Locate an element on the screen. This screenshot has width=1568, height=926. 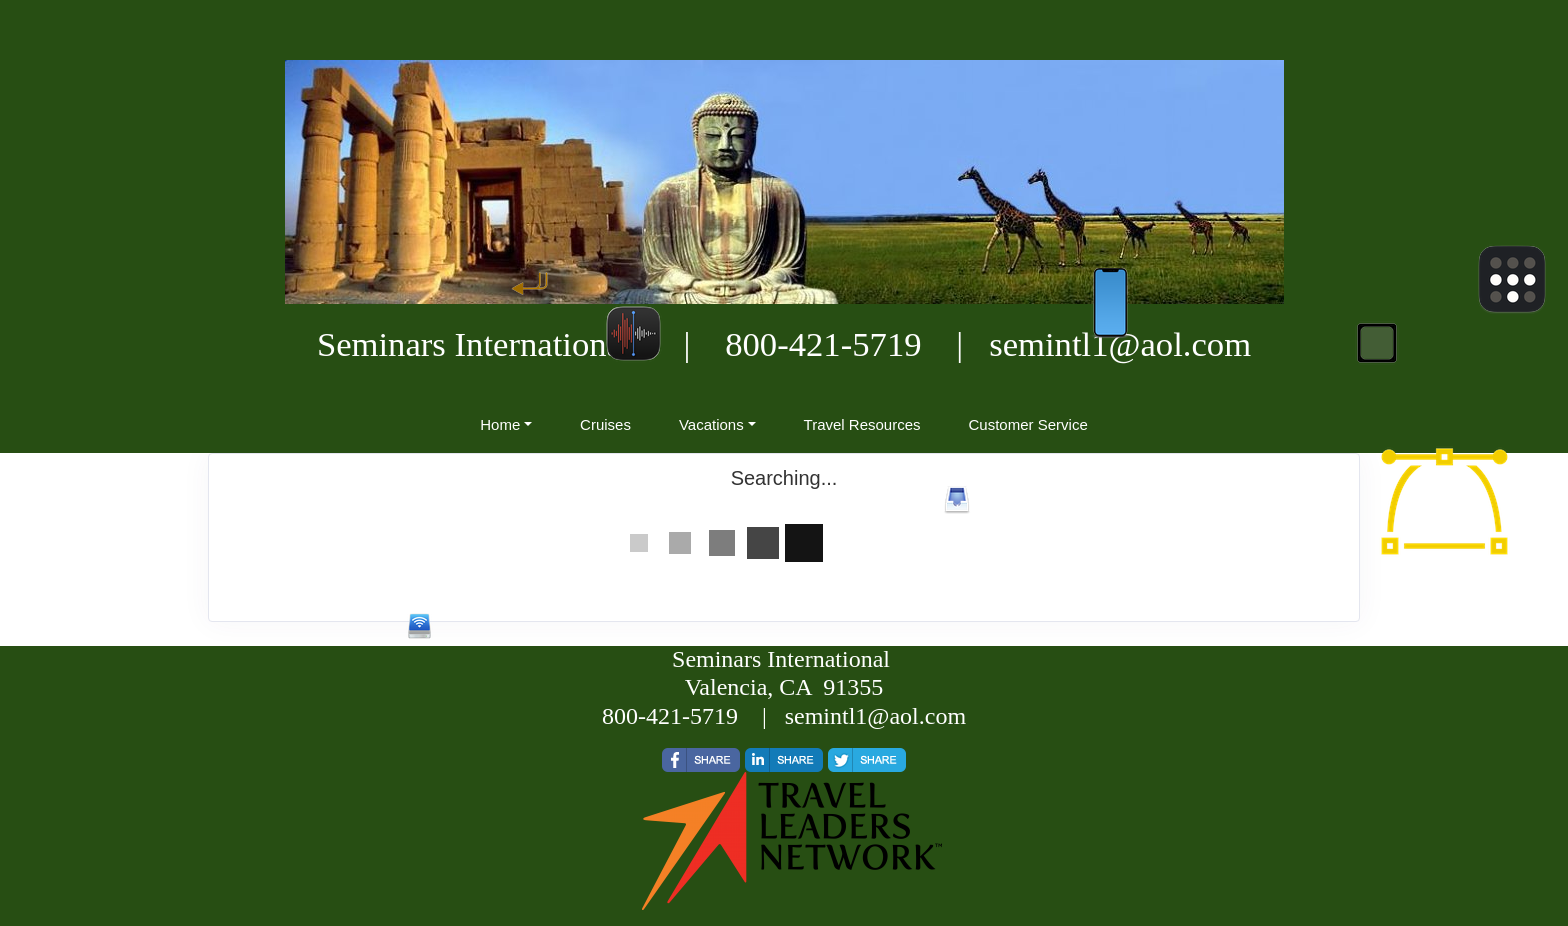
access a wireless network drive is located at coordinates (419, 626).